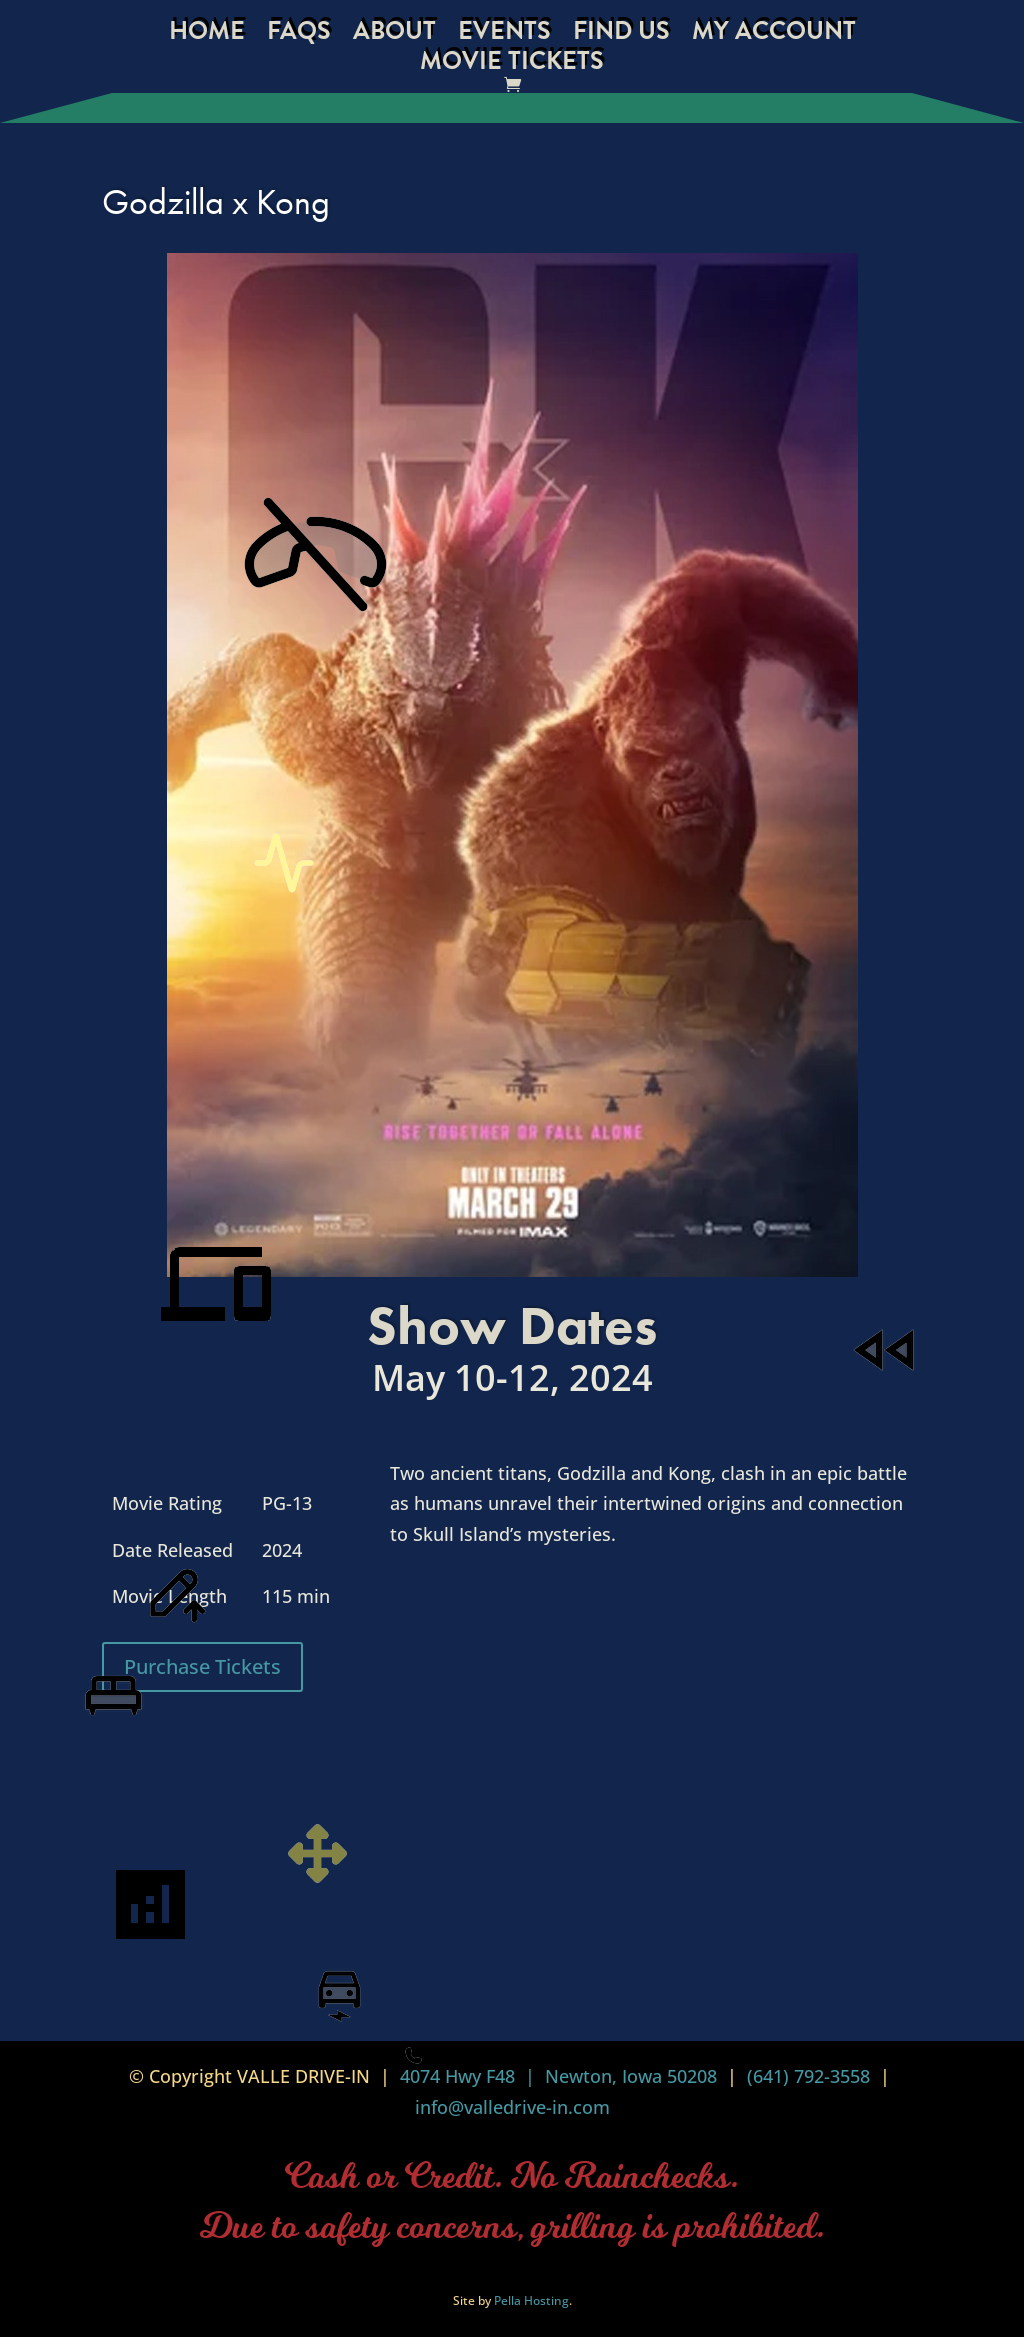 Image resolution: width=1024 pixels, height=2337 pixels. I want to click on find nearby electric vehicle charging stations, so click(339, 1996).